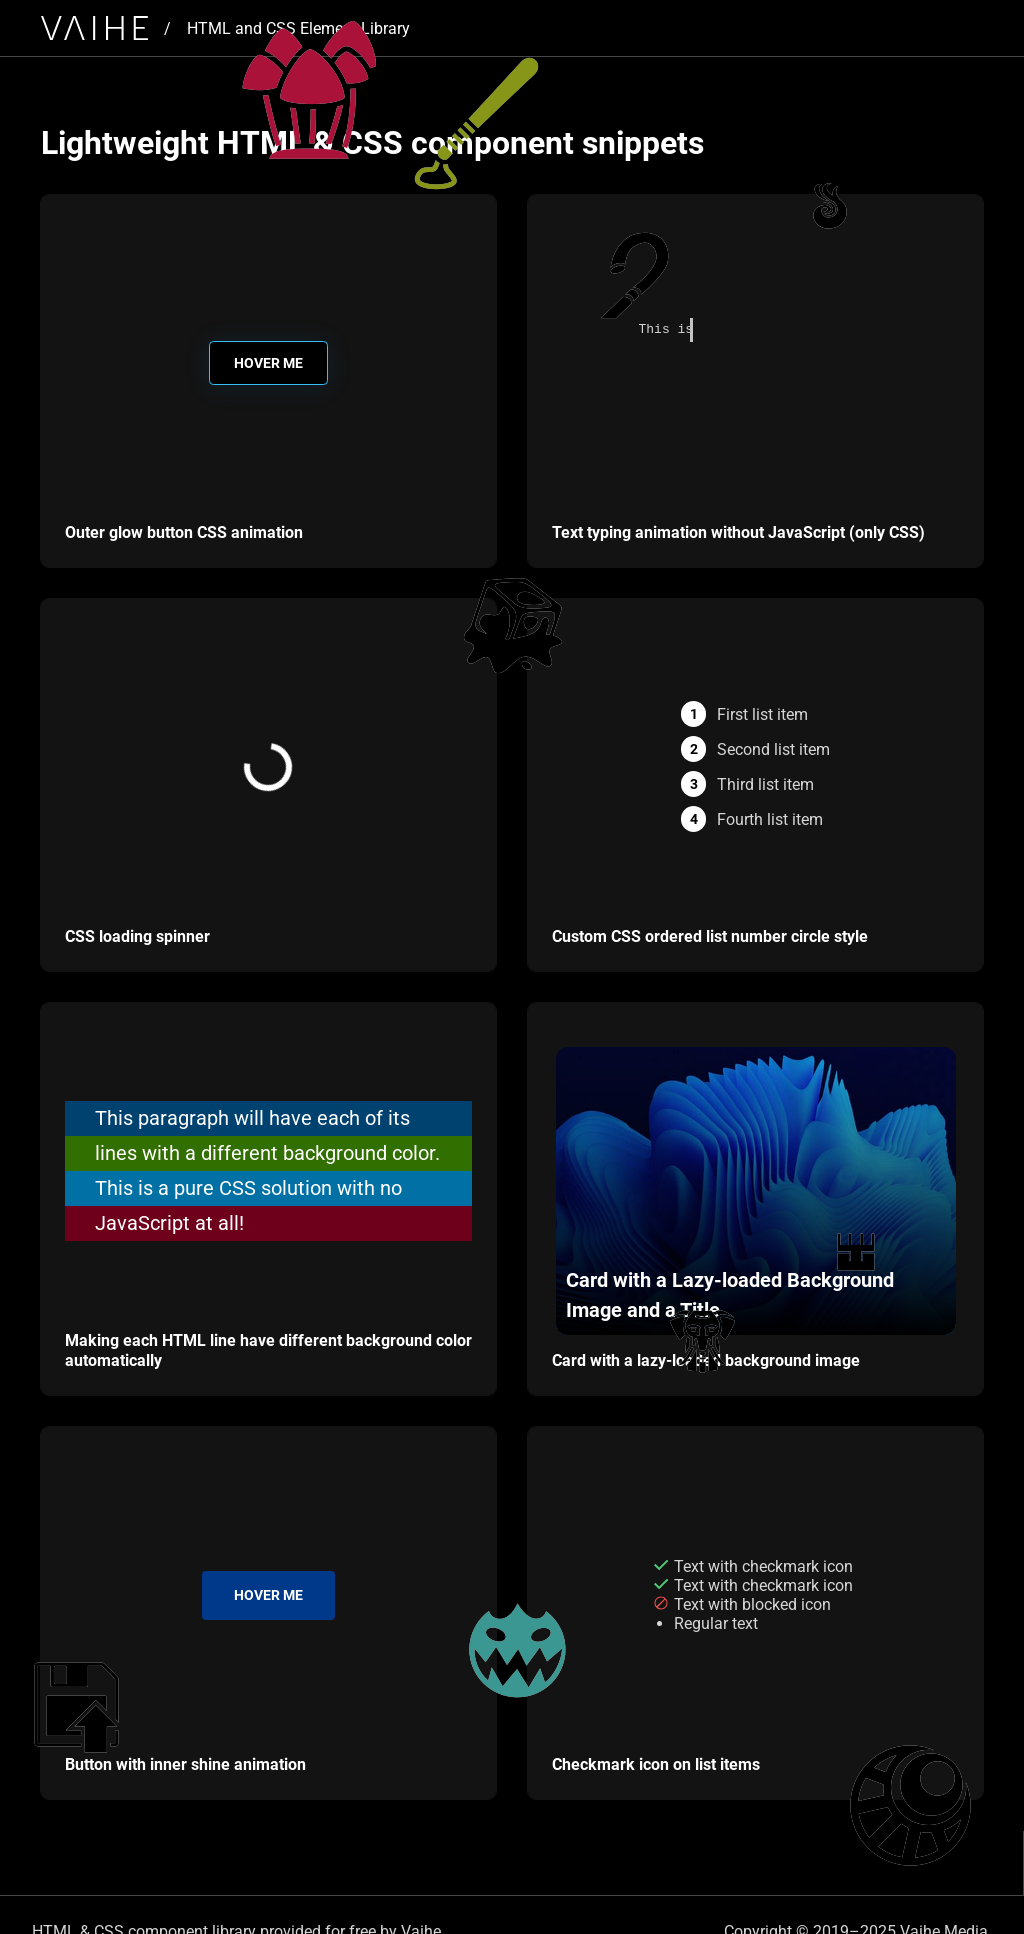 The image size is (1024, 1934). What do you see at coordinates (476, 123) in the screenshot?
I see `relay baton item in a racing or sports game` at bounding box center [476, 123].